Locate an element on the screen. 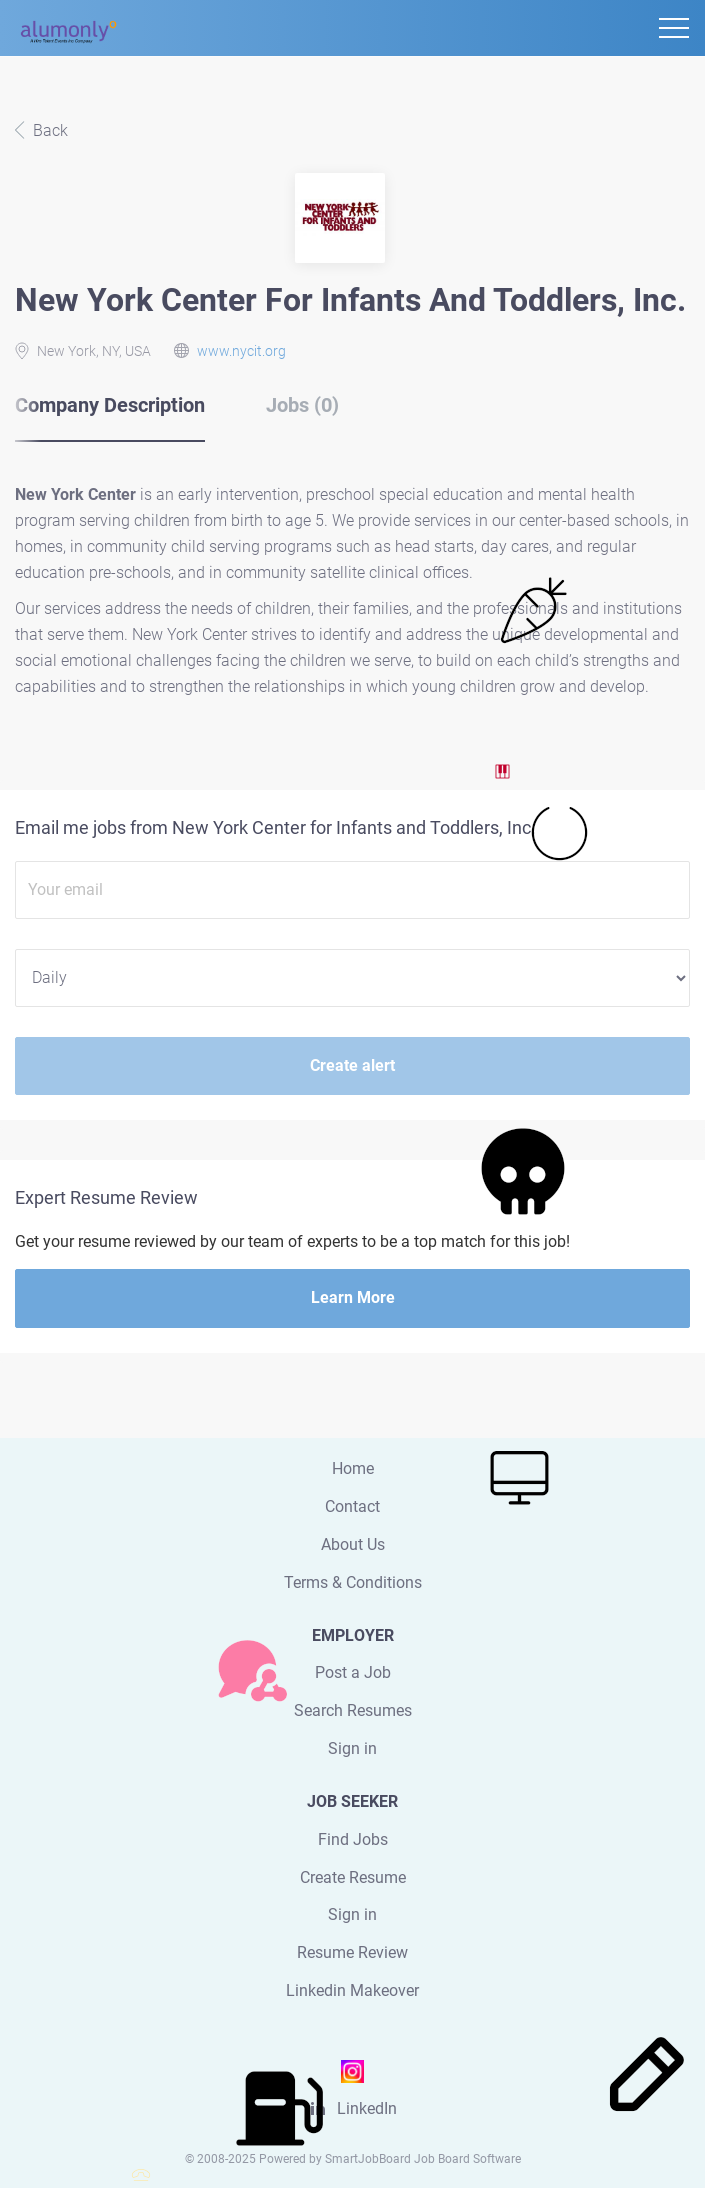 This screenshot has width=705, height=2188. edit content or text is located at coordinates (645, 2075).